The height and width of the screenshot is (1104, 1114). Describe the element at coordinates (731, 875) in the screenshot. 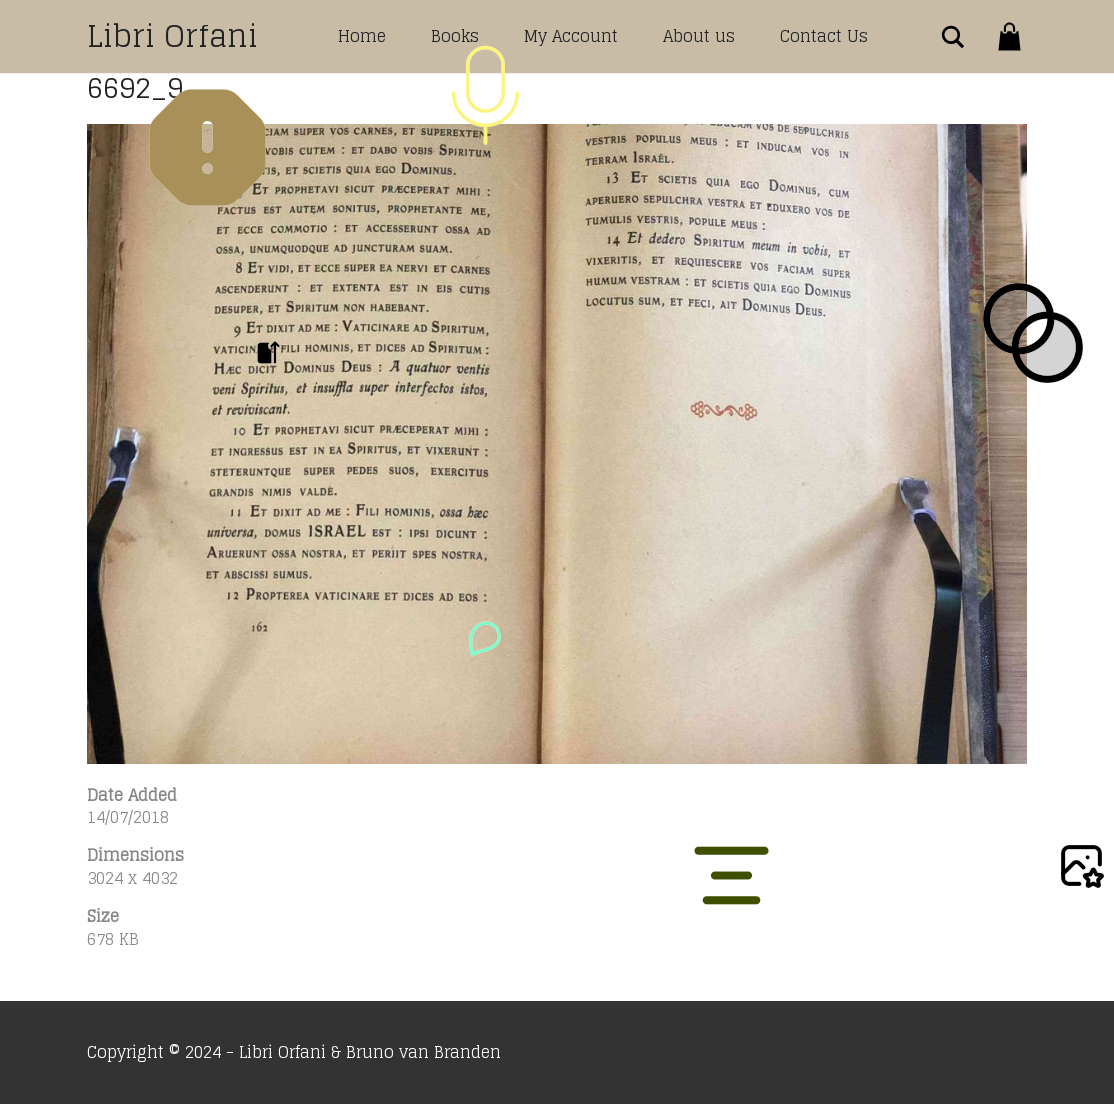

I see `center-align text or content` at that location.